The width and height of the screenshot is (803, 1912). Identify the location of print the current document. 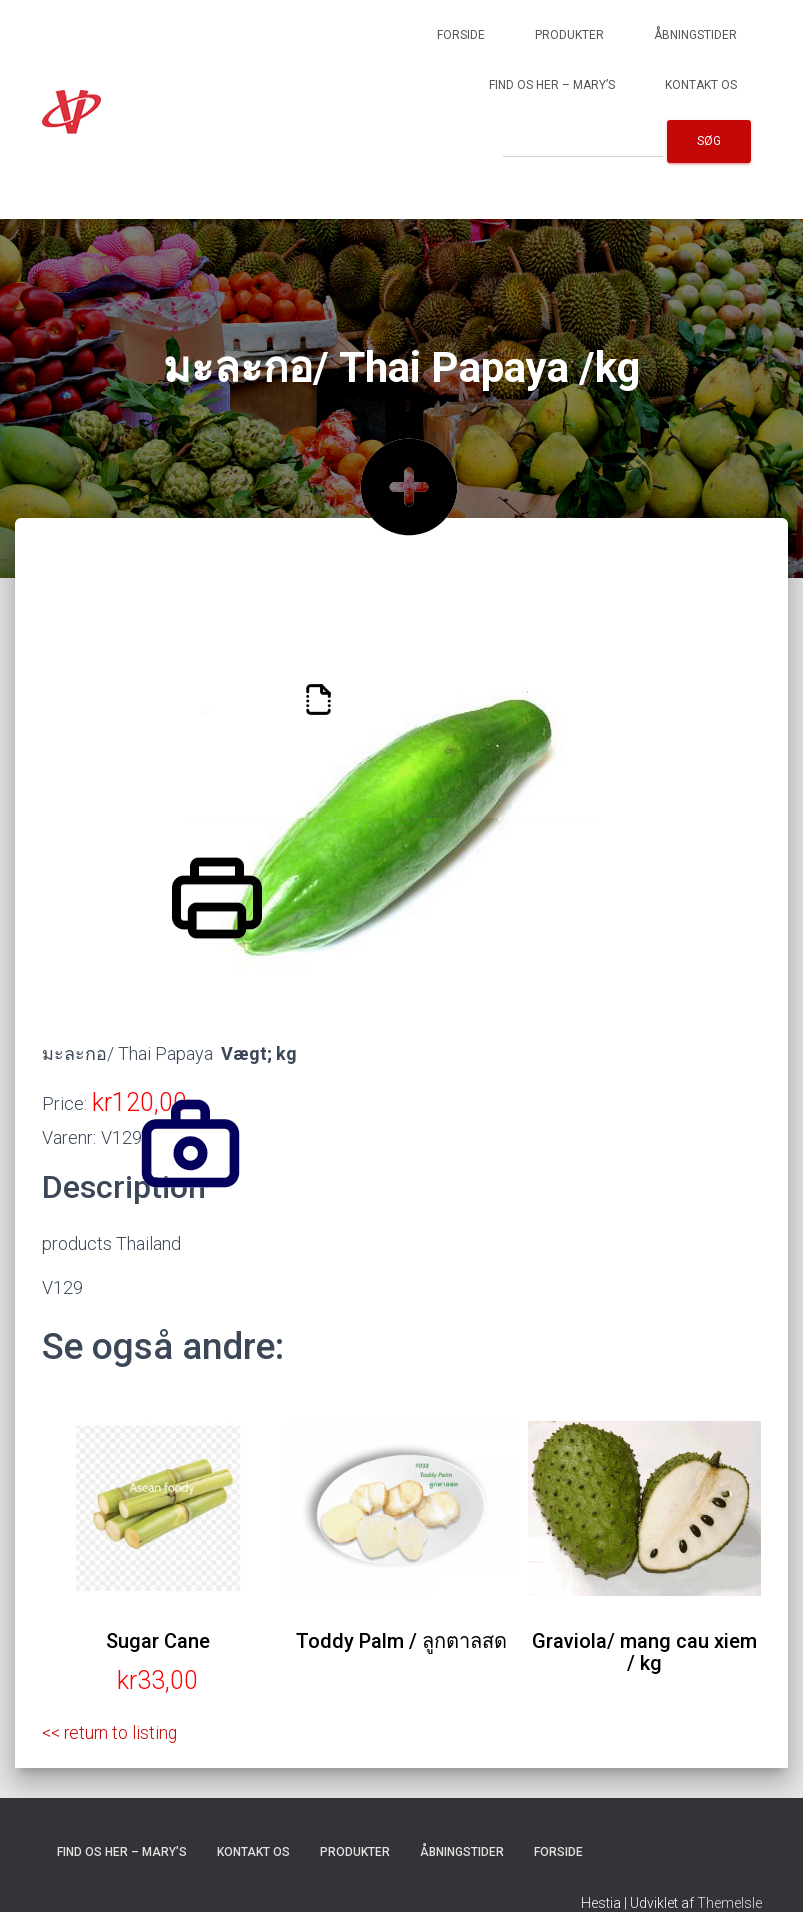
(217, 898).